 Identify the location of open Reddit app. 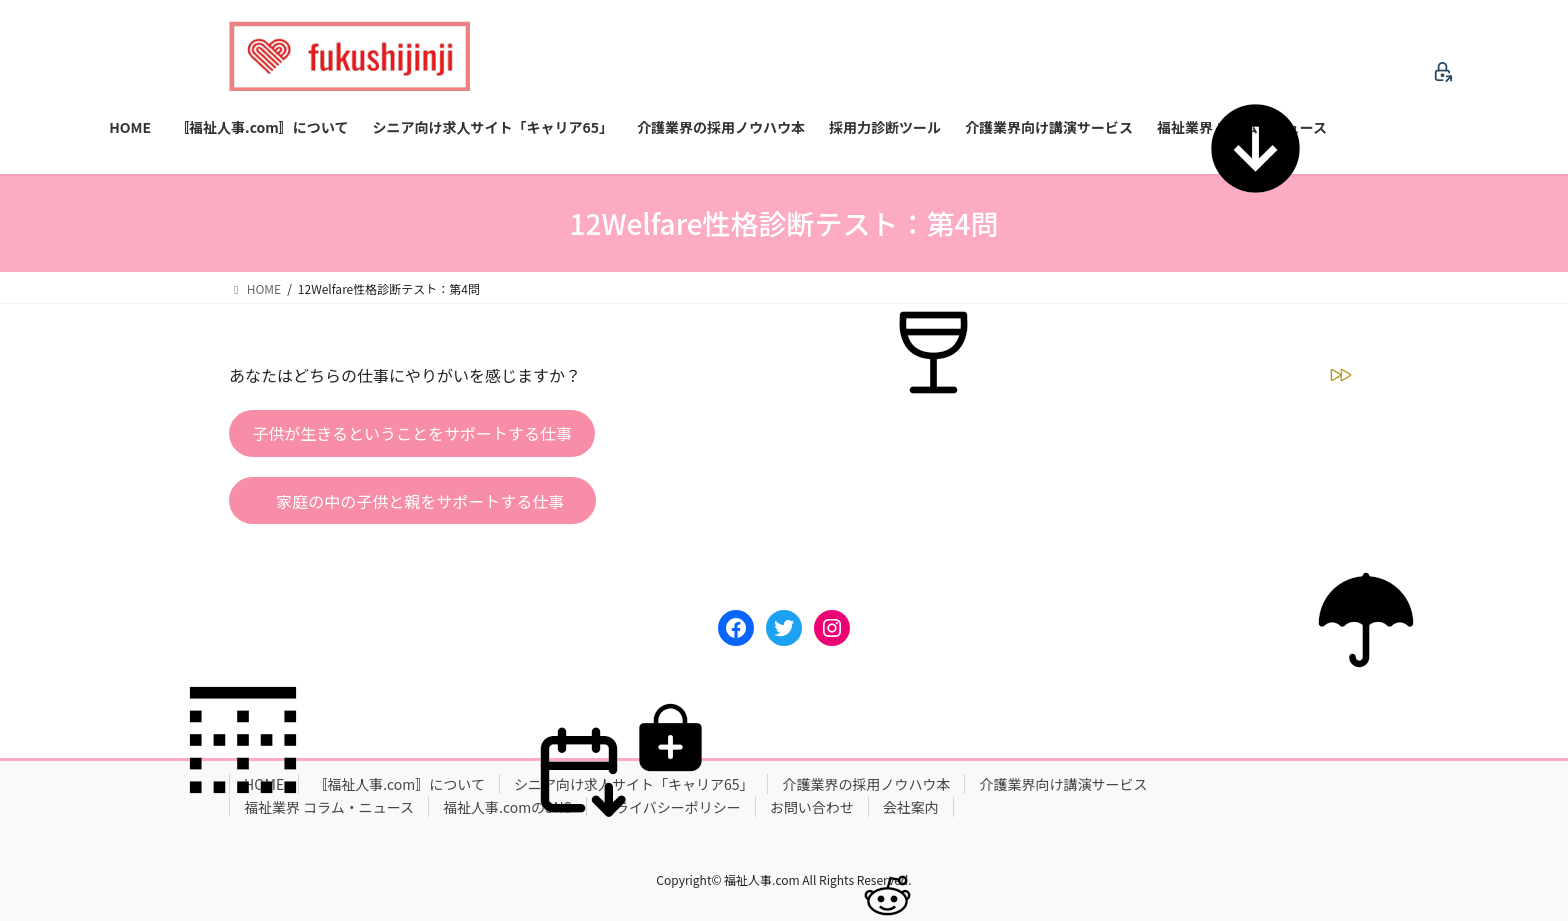
(887, 895).